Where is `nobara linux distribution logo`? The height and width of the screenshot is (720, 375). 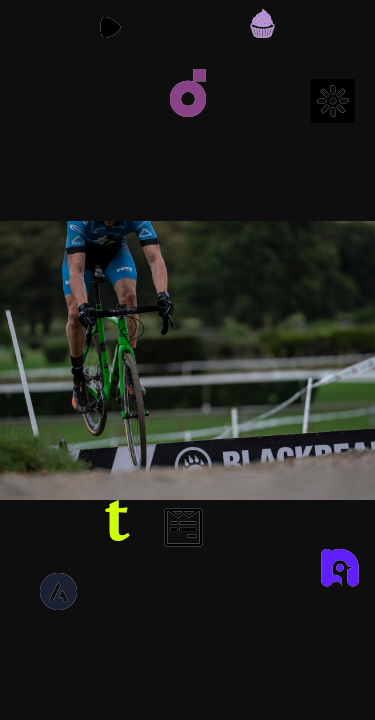 nobara linux distribution logo is located at coordinates (340, 568).